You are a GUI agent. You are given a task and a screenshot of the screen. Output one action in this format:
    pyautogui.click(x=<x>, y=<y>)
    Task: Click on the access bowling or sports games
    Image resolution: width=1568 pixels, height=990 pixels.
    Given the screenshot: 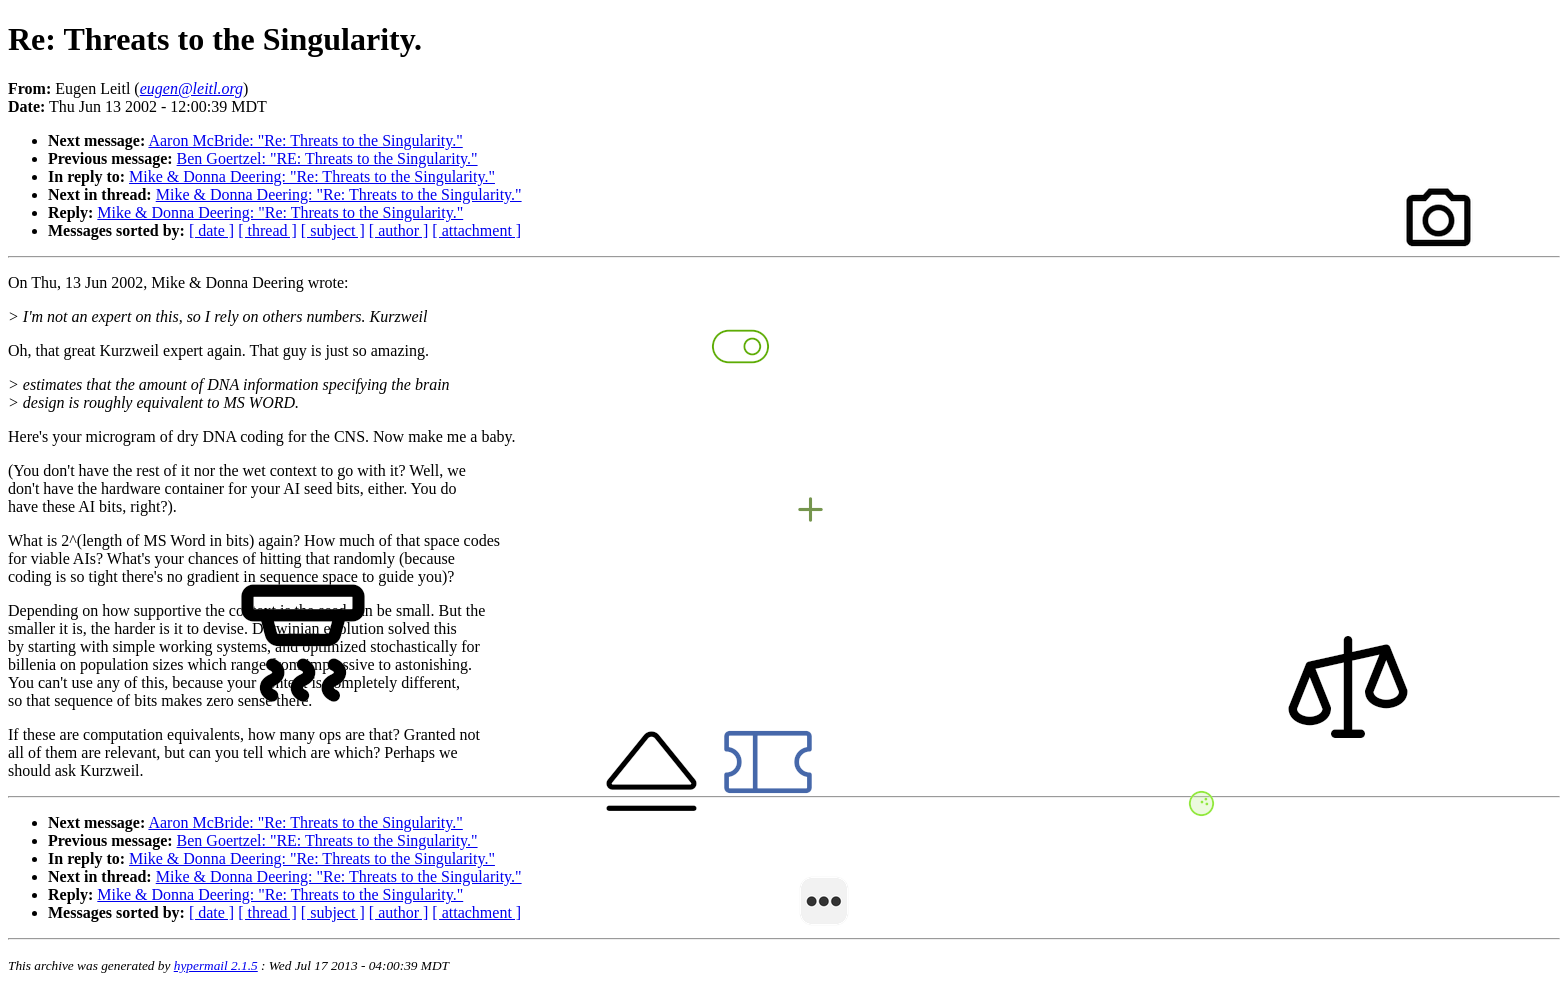 What is the action you would take?
    pyautogui.click(x=1201, y=803)
    